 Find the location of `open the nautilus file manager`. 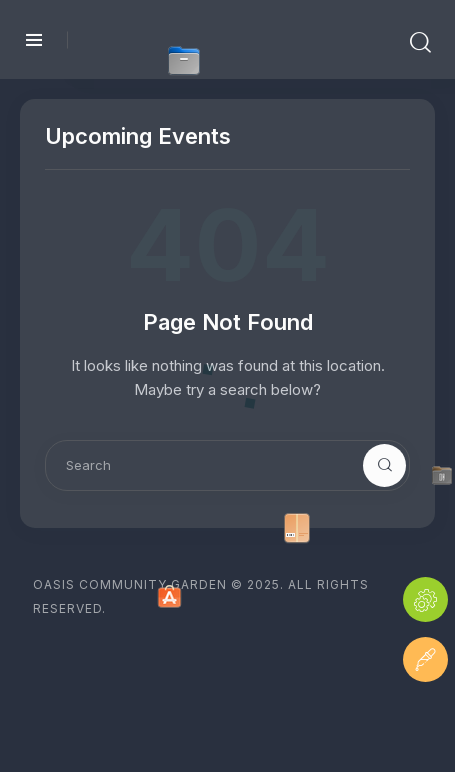

open the nautilus file manager is located at coordinates (184, 60).